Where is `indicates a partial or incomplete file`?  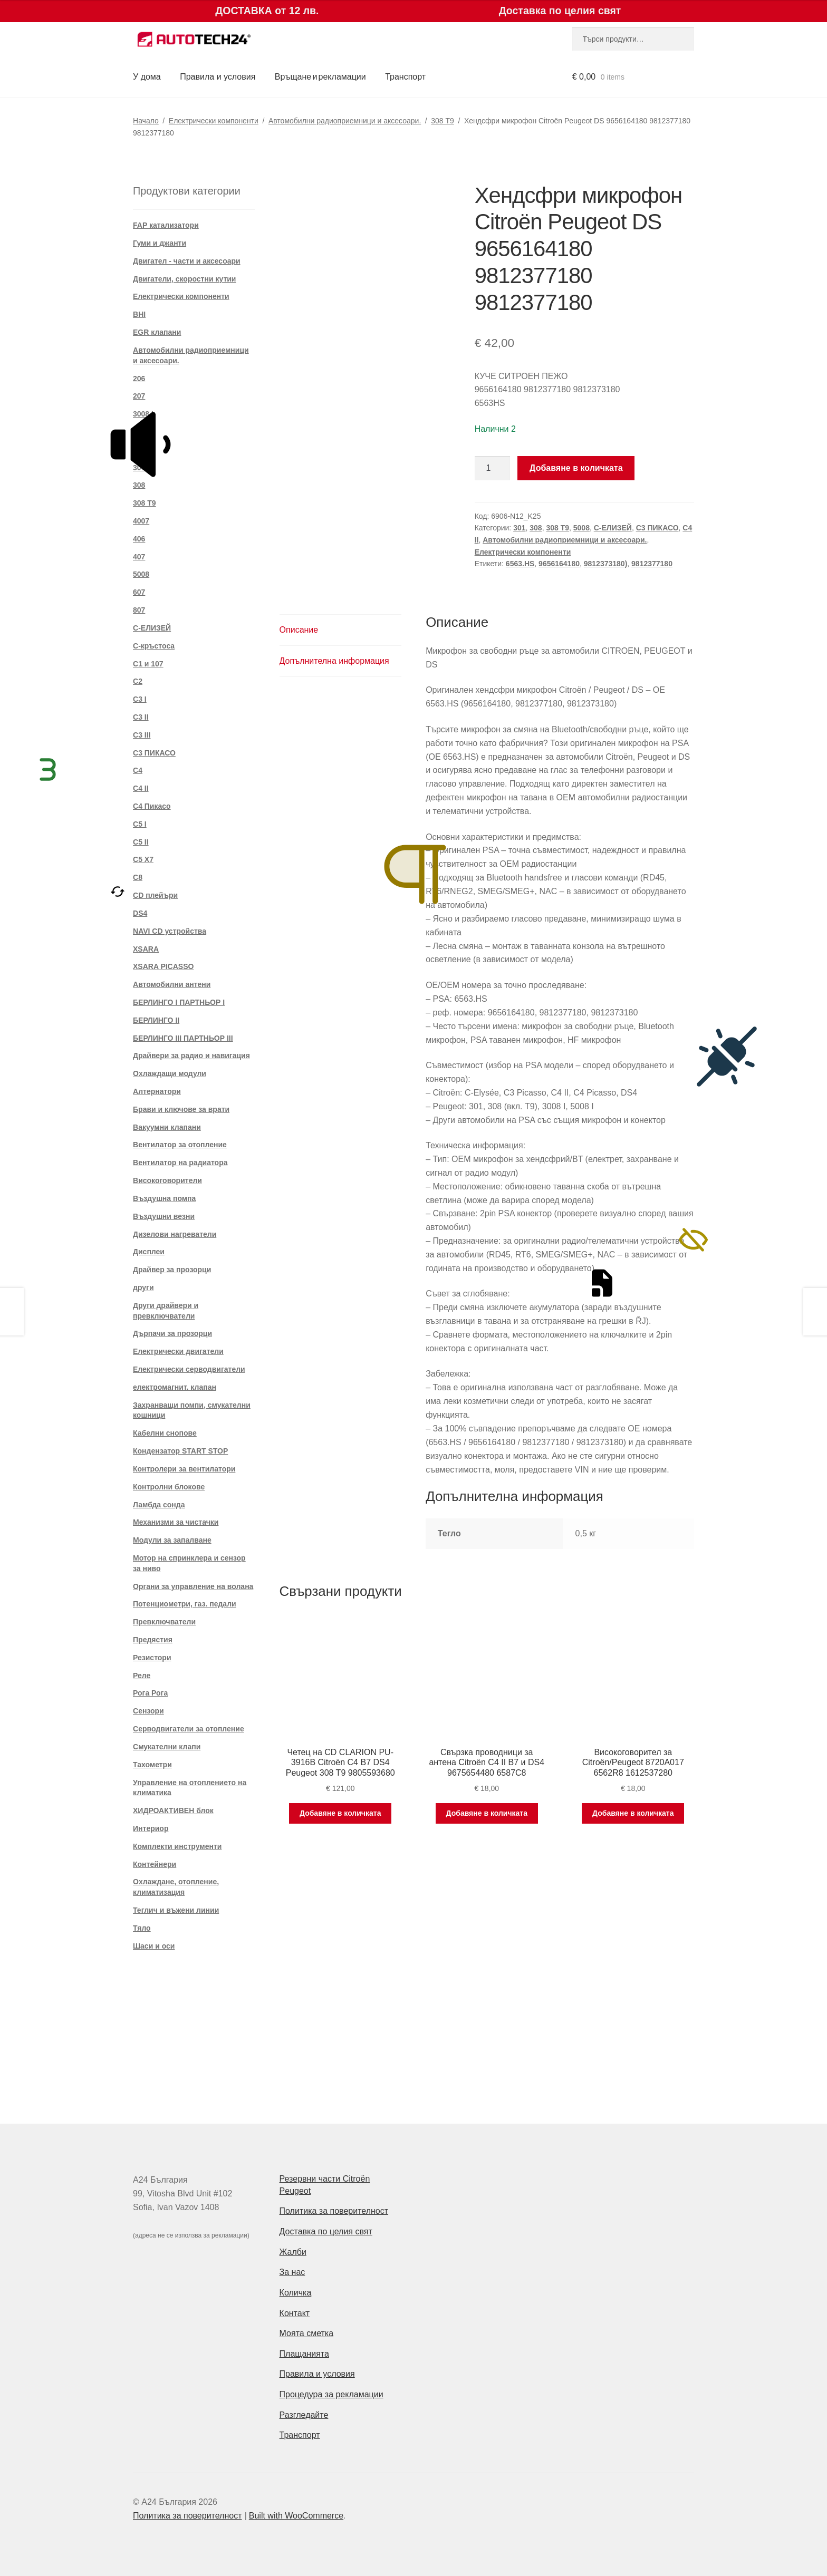 indicates a partial or incomplete file is located at coordinates (602, 1283).